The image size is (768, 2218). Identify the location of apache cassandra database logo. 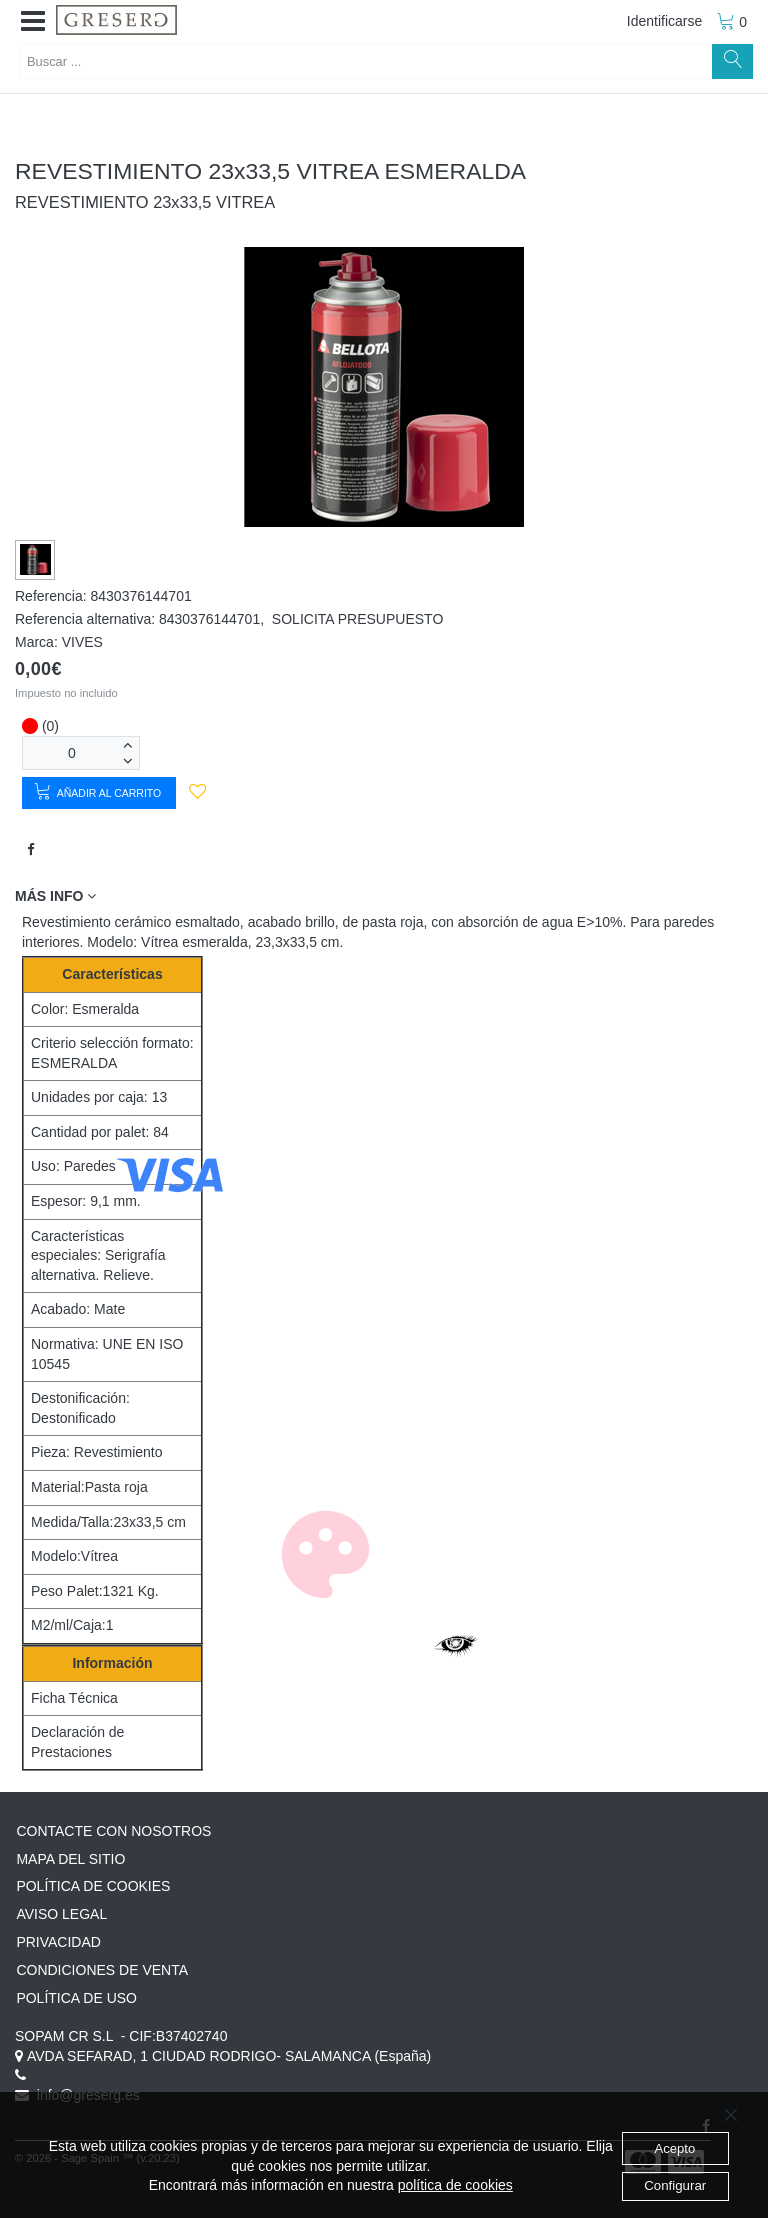
(456, 1646).